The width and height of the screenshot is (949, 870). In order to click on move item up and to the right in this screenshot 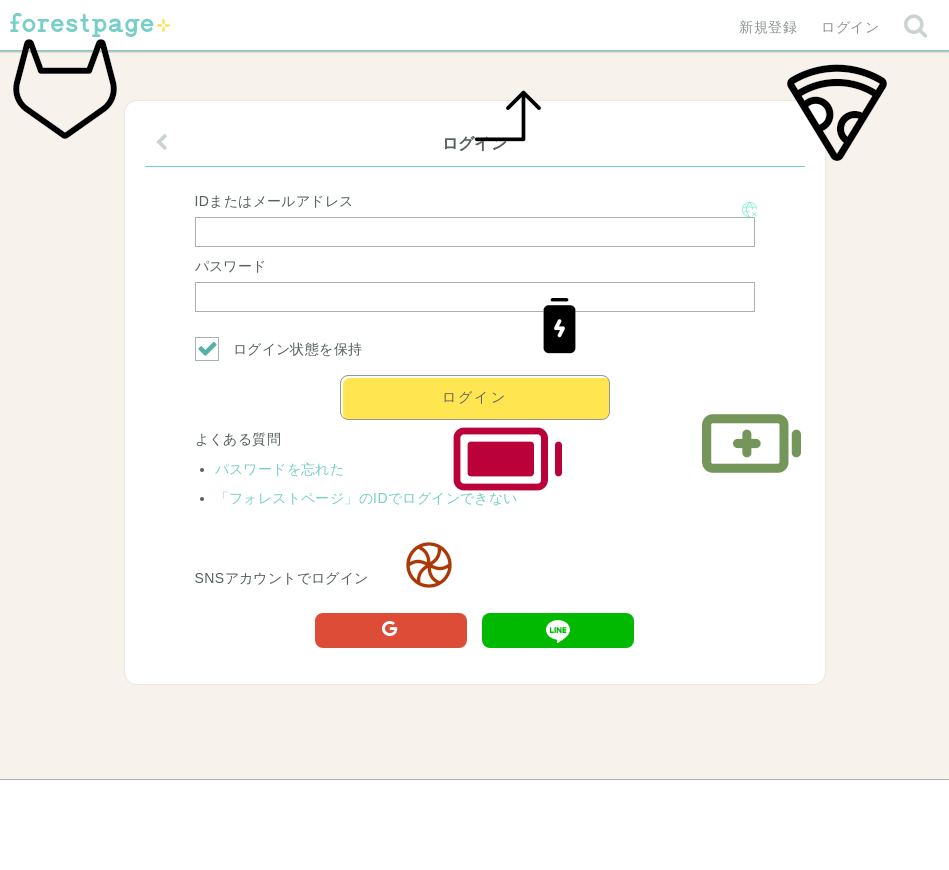, I will do `click(510, 118)`.